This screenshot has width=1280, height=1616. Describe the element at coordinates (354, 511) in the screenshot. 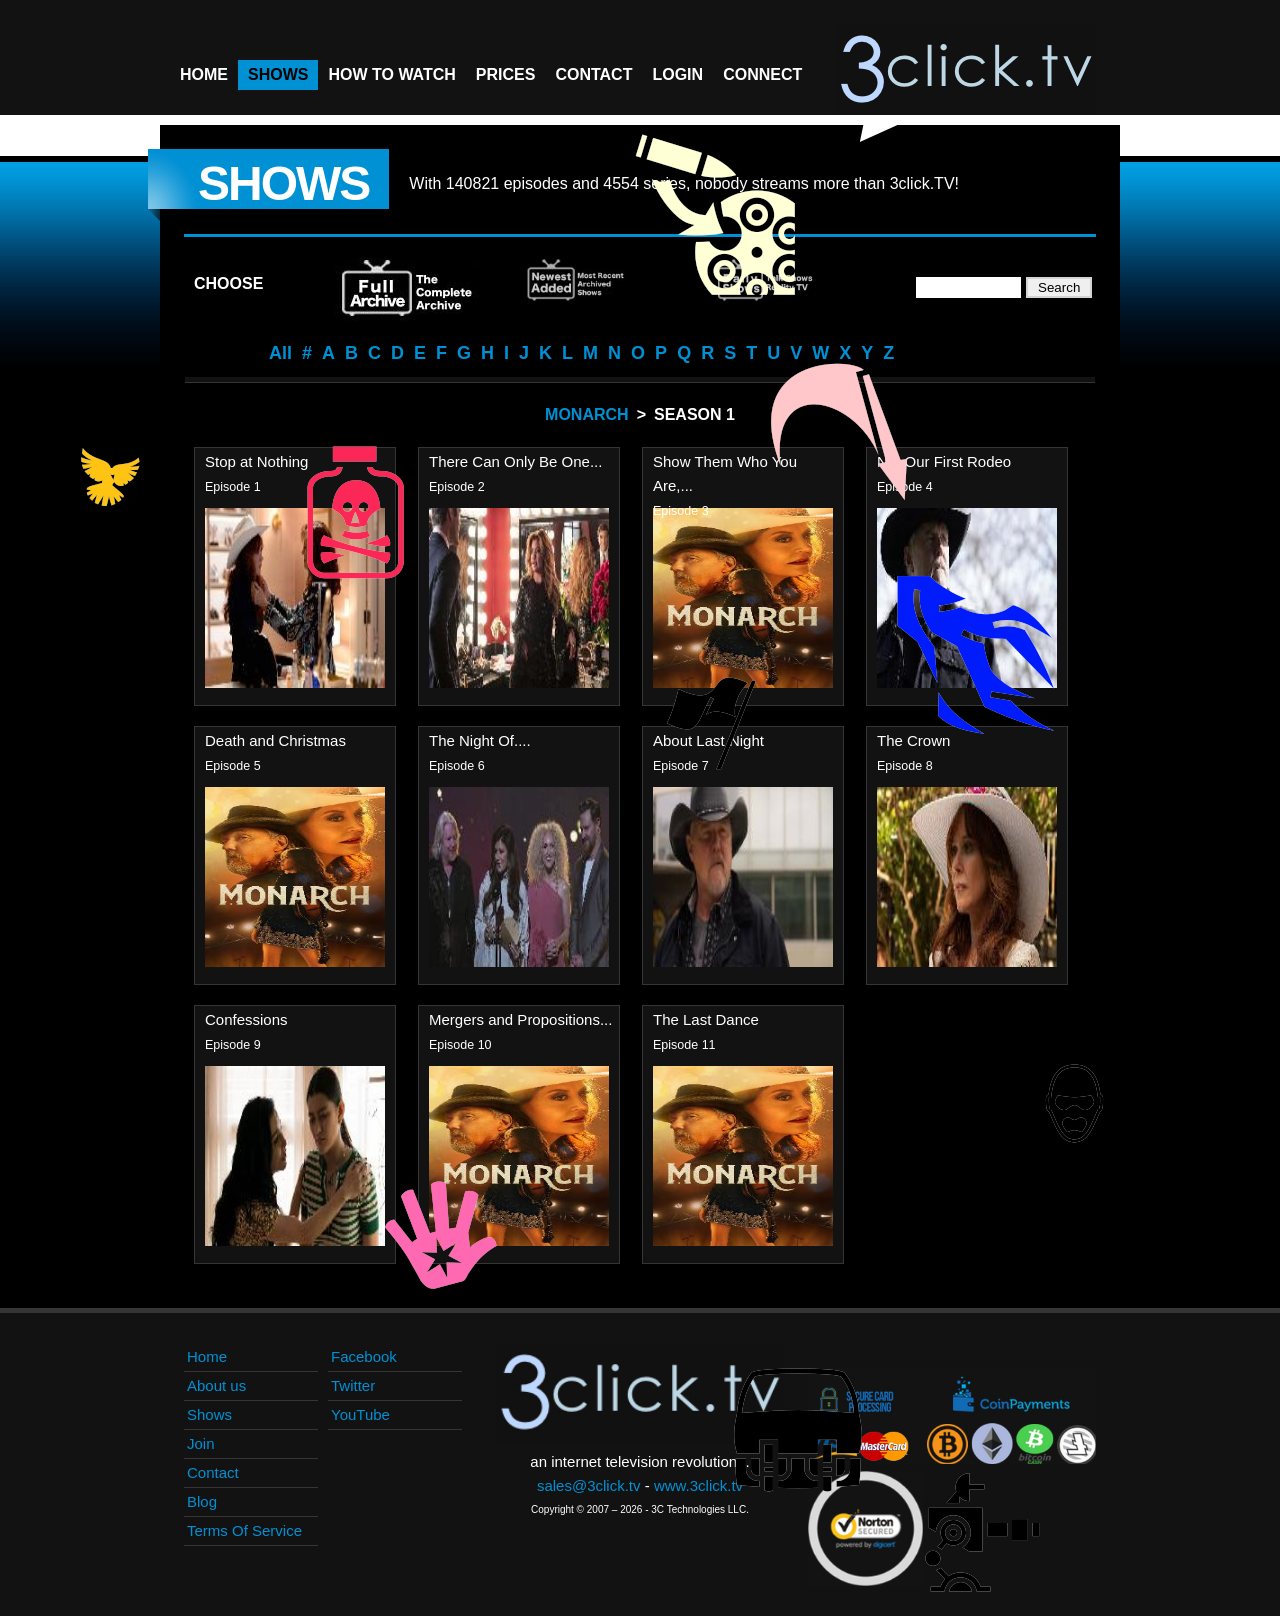

I see `poison or toxic item in game inventory` at that location.